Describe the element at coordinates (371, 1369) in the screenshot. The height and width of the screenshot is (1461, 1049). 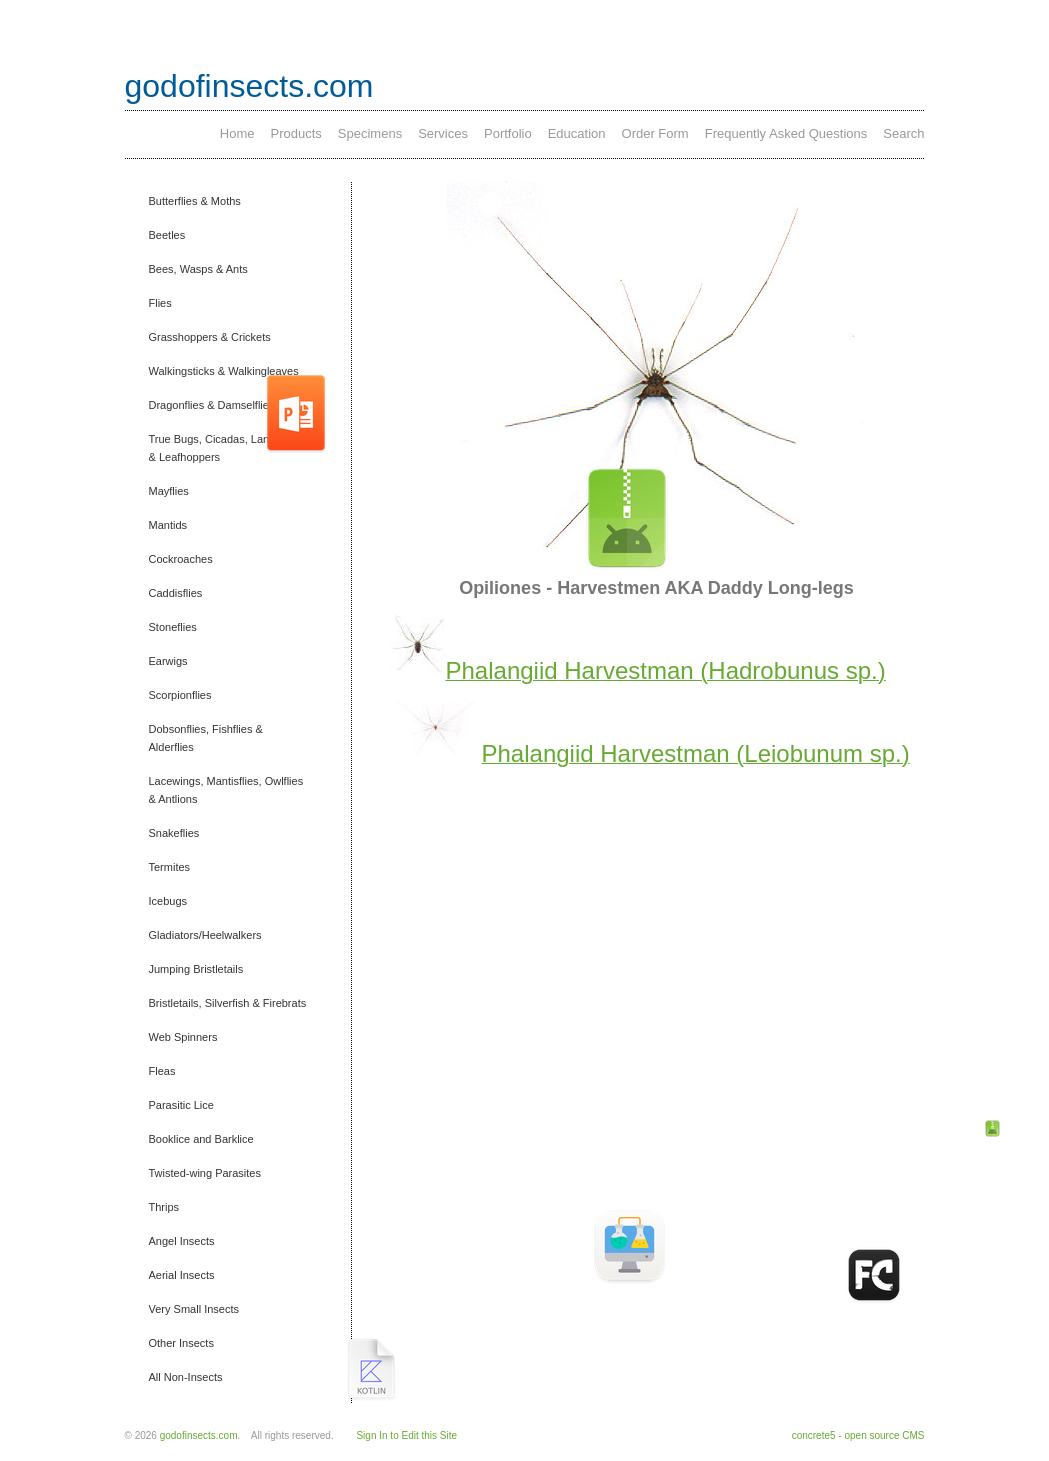
I see `a kotlin source code file` at that location.